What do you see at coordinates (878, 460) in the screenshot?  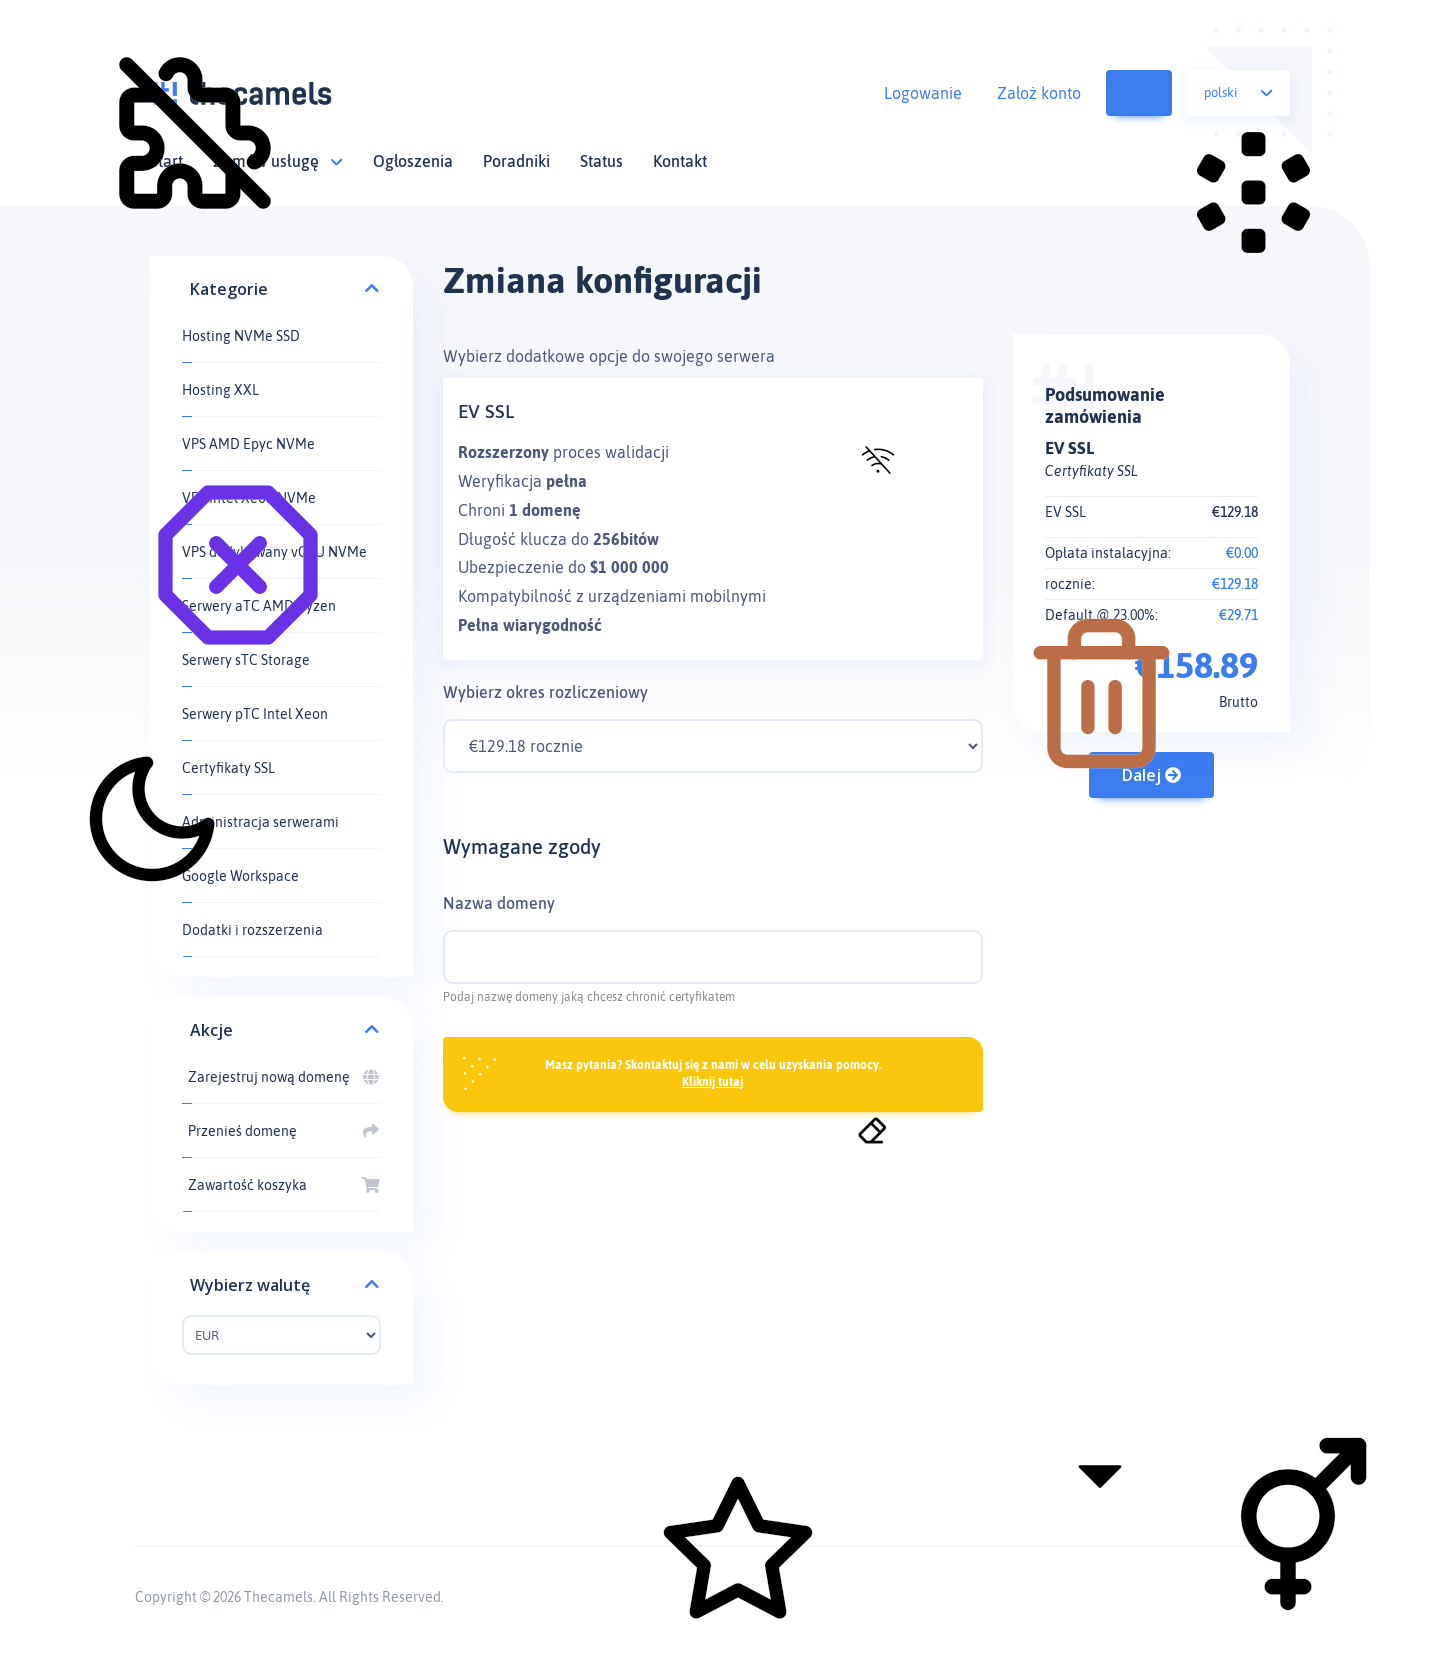 I see `indicates no wifi connection` at bounding box center [878, 460].